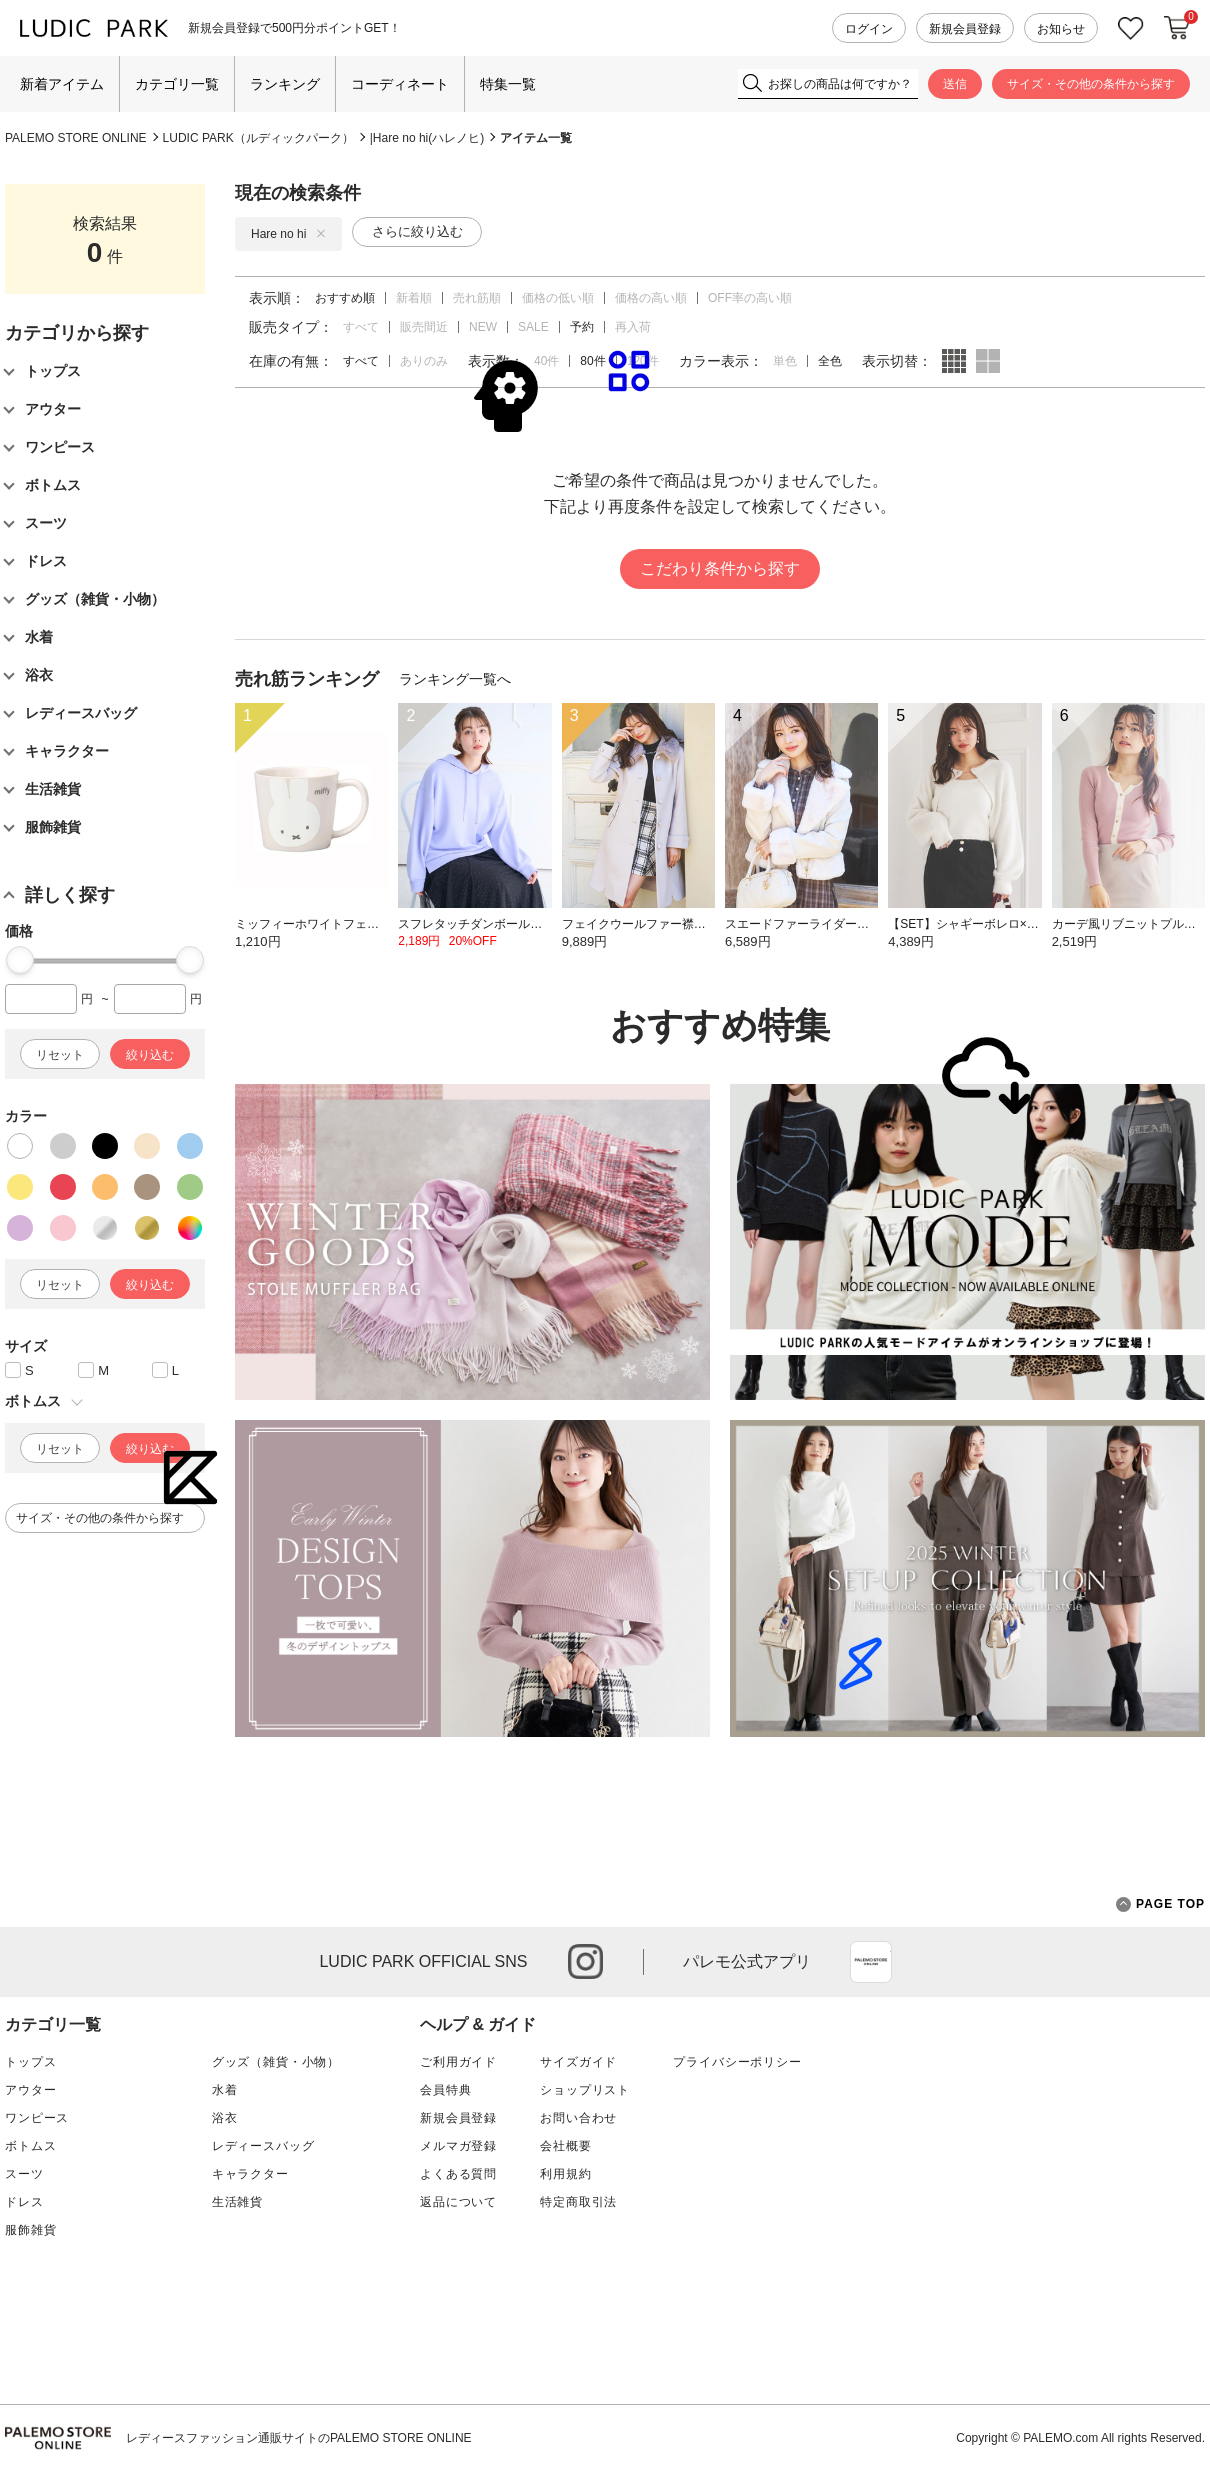 Image resolution: width=1210 pixels, height=2471 pixels. I want to click on access mental health or mindfulness features, so click(506, 396).